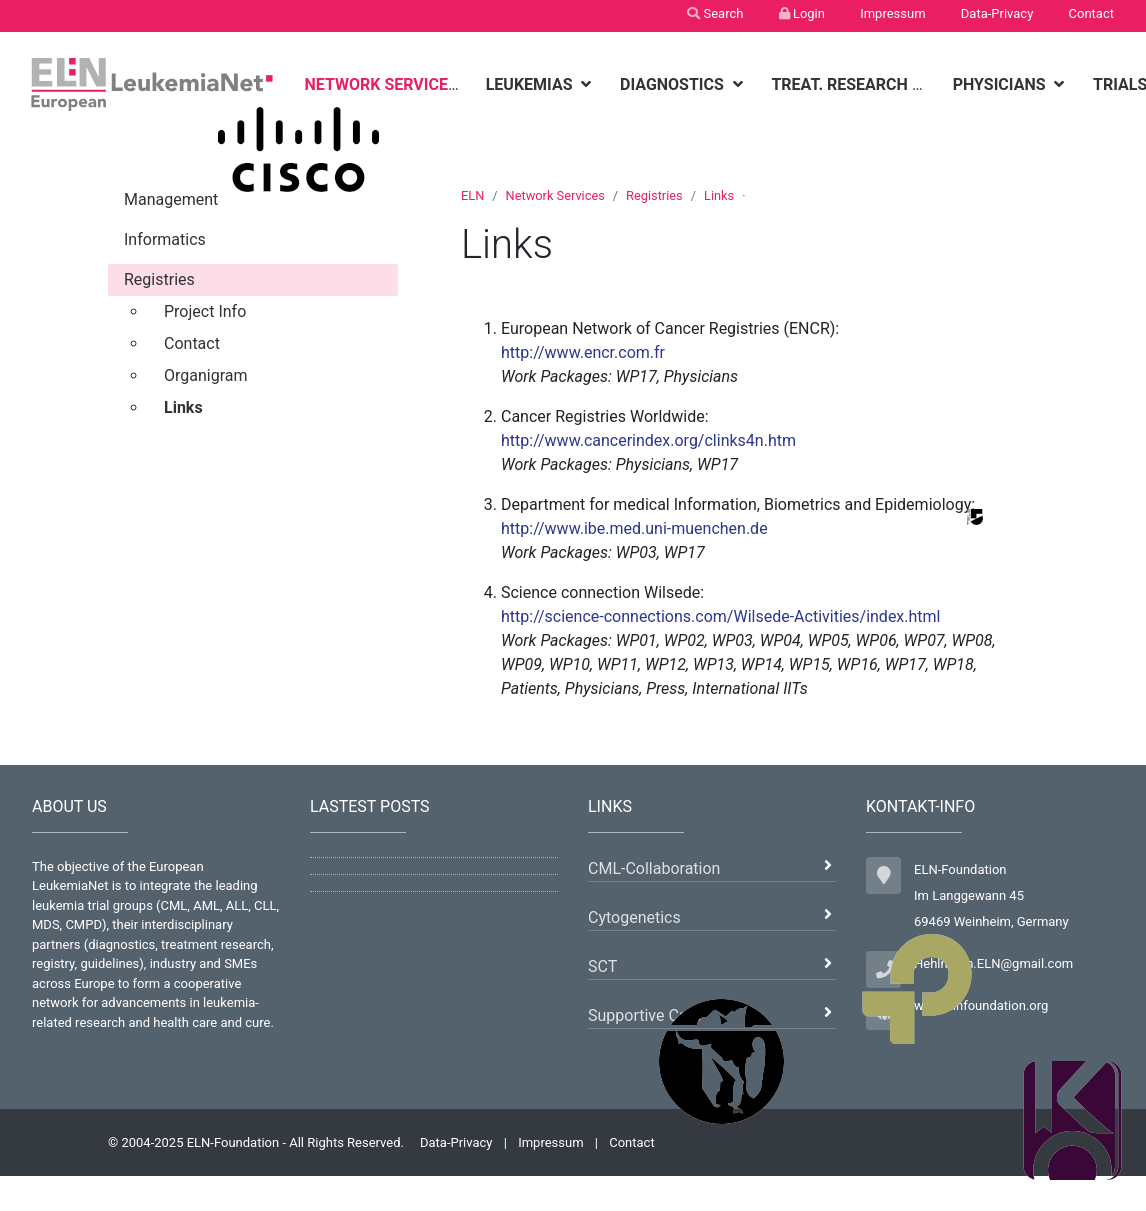  Describe the element at coordinates (917, 989) in the screenshot. I see `tp-link brand logo` at that location.